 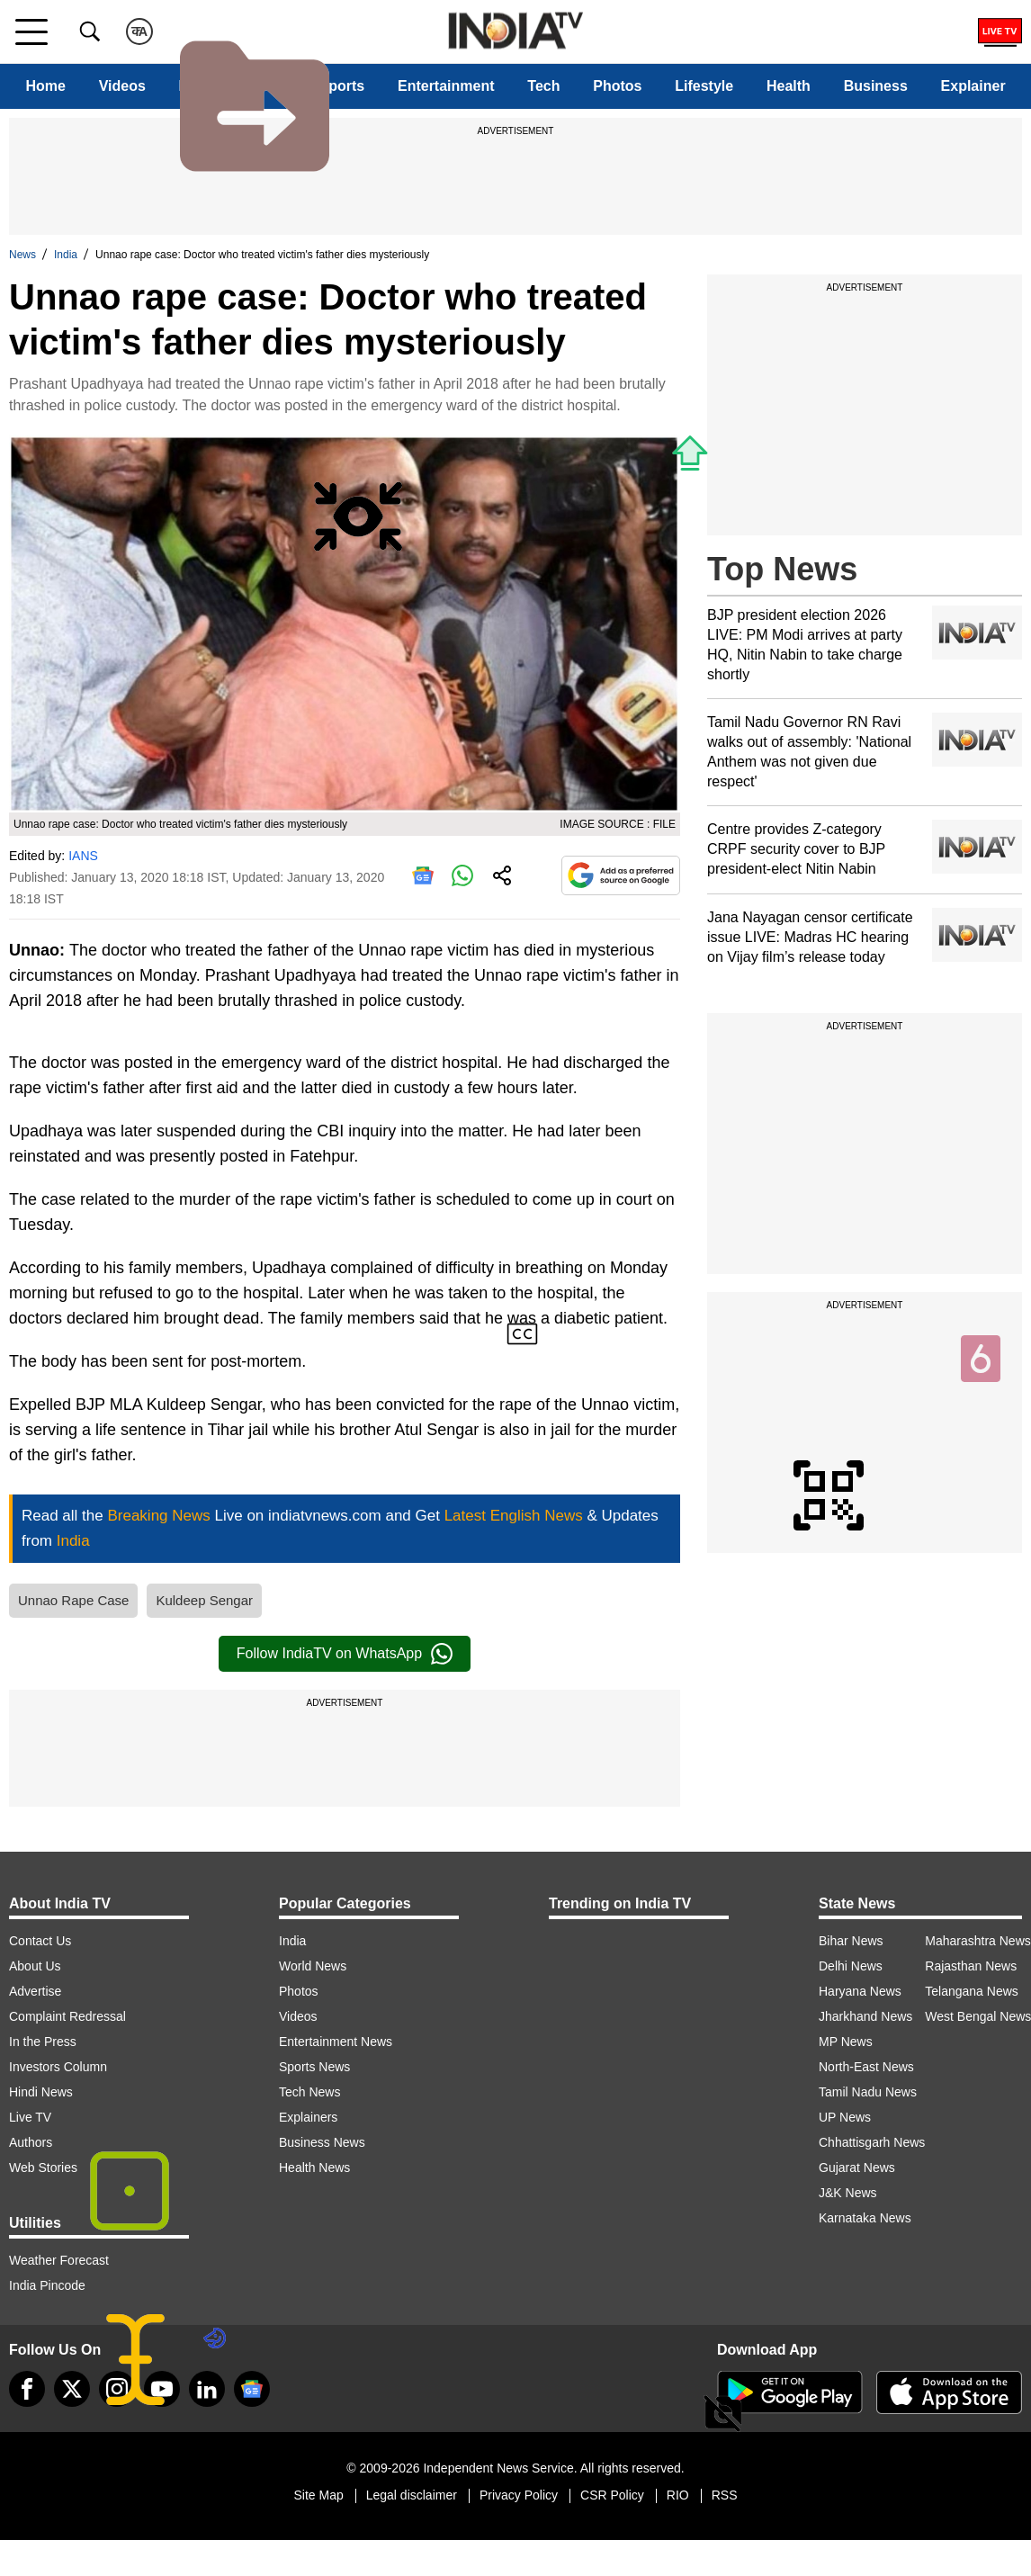 I want to click on access equestrian or horse-related features, so click(x=215, y=2338).